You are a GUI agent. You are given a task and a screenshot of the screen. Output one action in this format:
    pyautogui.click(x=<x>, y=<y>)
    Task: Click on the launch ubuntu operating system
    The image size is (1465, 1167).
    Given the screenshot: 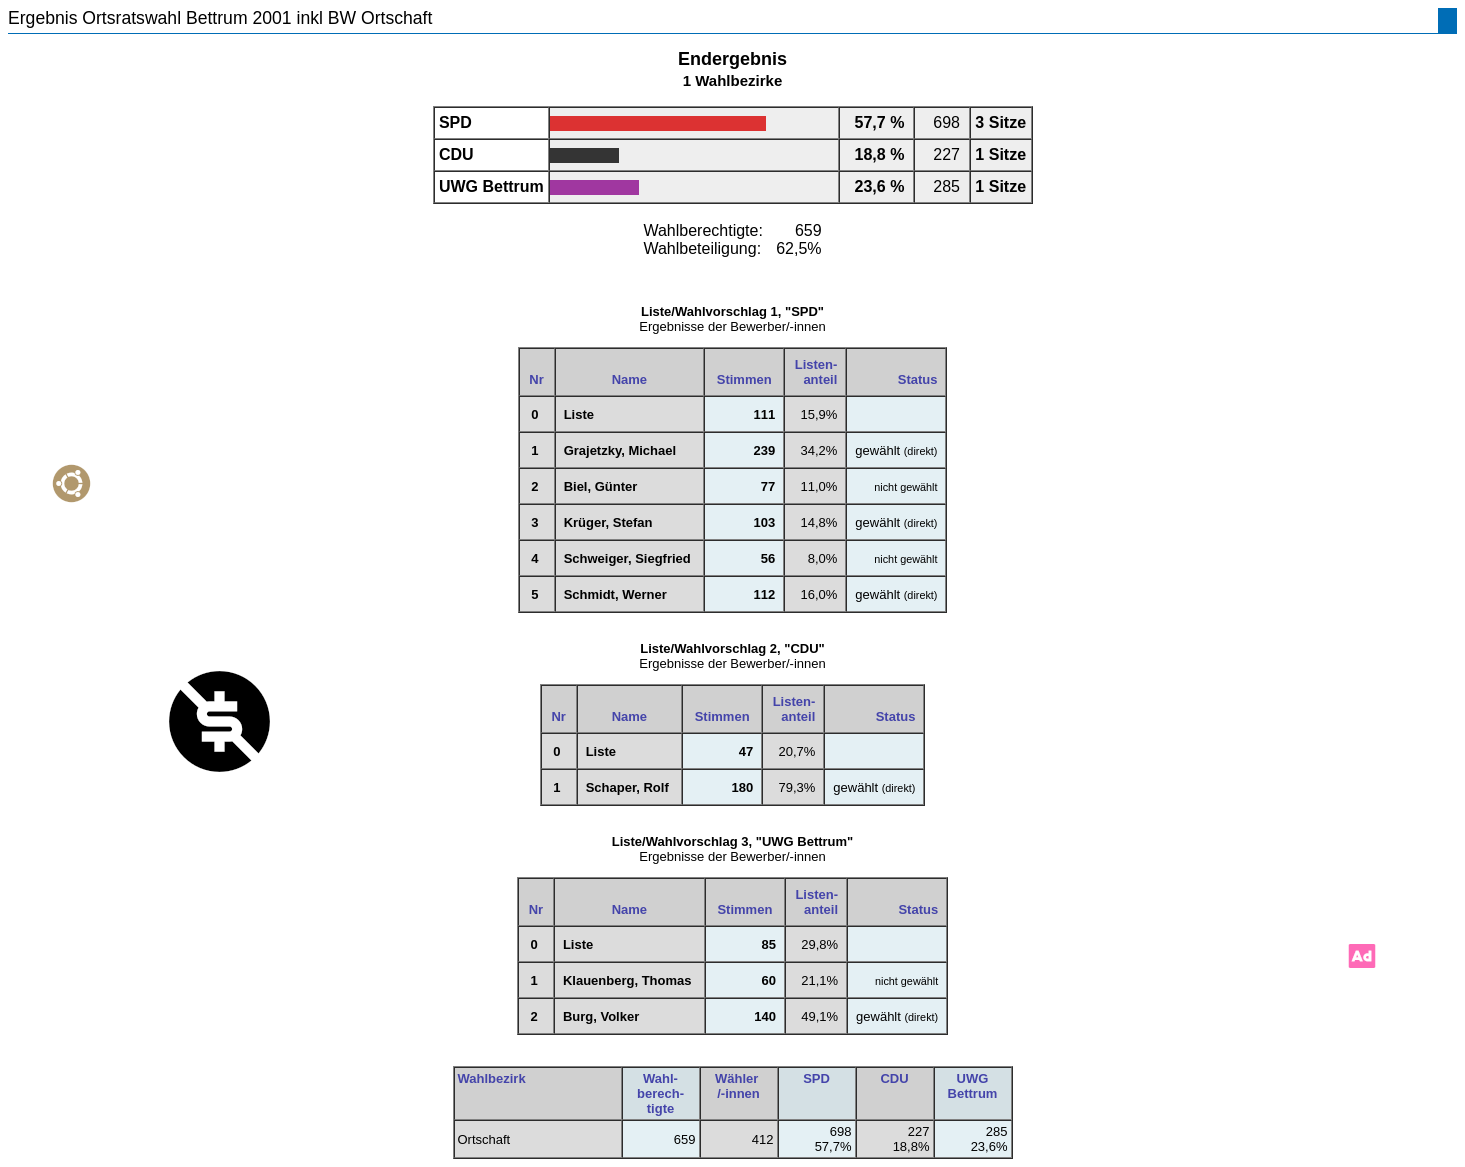 What is the action you would take?
    pyautogui.click(x=71, y=483)
    